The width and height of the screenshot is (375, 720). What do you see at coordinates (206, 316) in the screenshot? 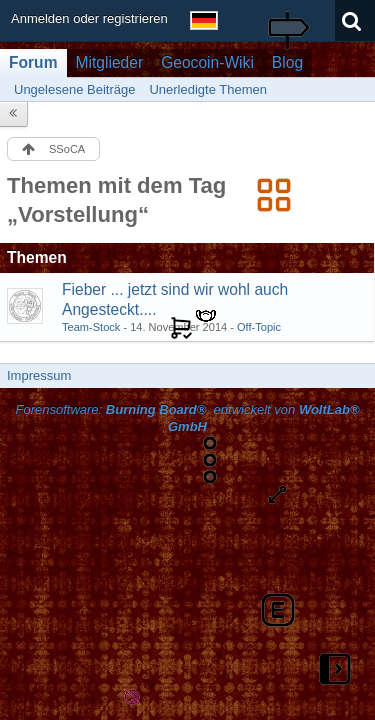
I see `indicates face mask required` at bounding box center [206, 316].